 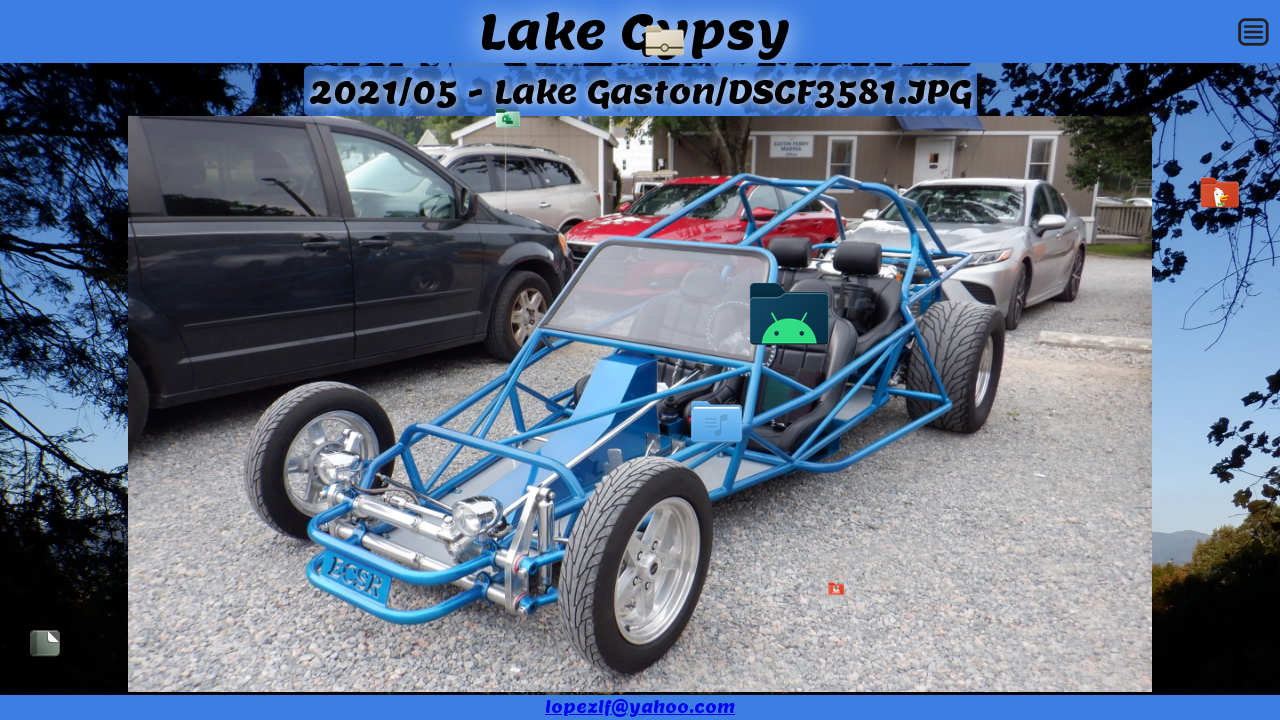 I want to click on open your audio files folder, so click(x=716, y=421).